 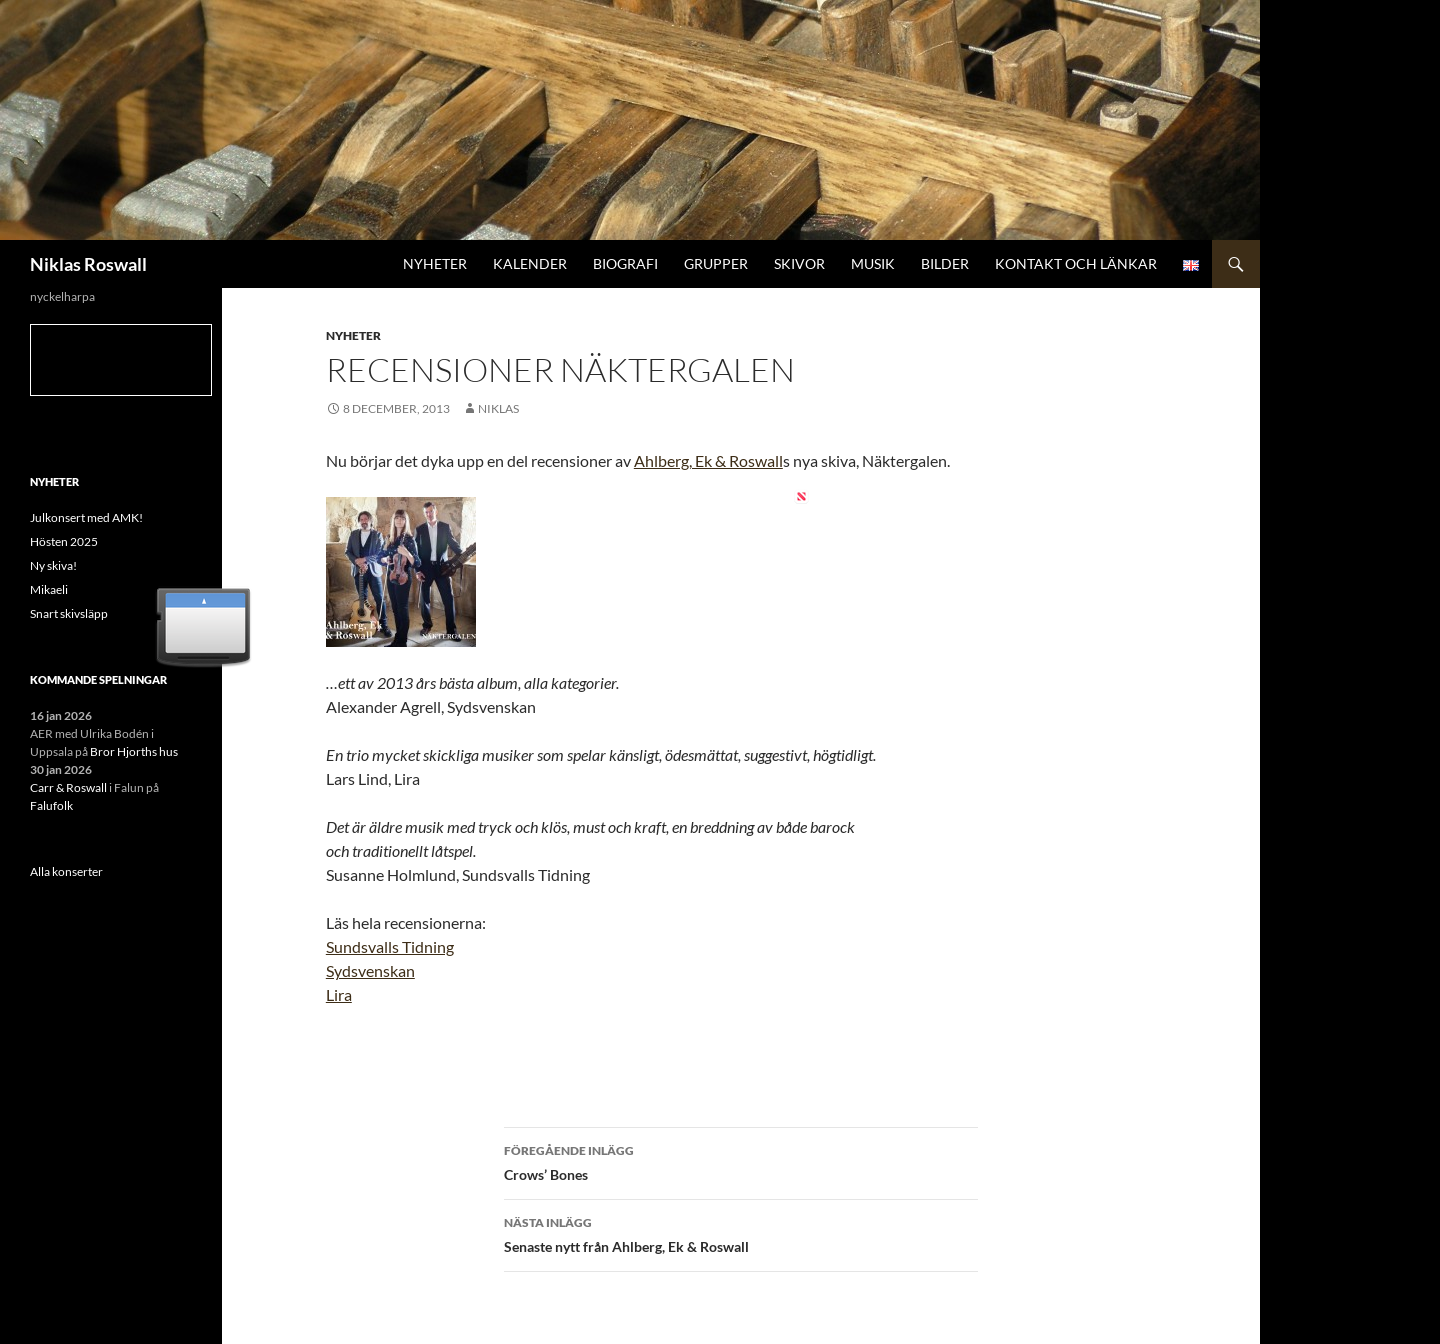 What do you see at coordinates (801, 496) in the screenshot?
I see `open the apple news app` at bounding box center [801, 496].